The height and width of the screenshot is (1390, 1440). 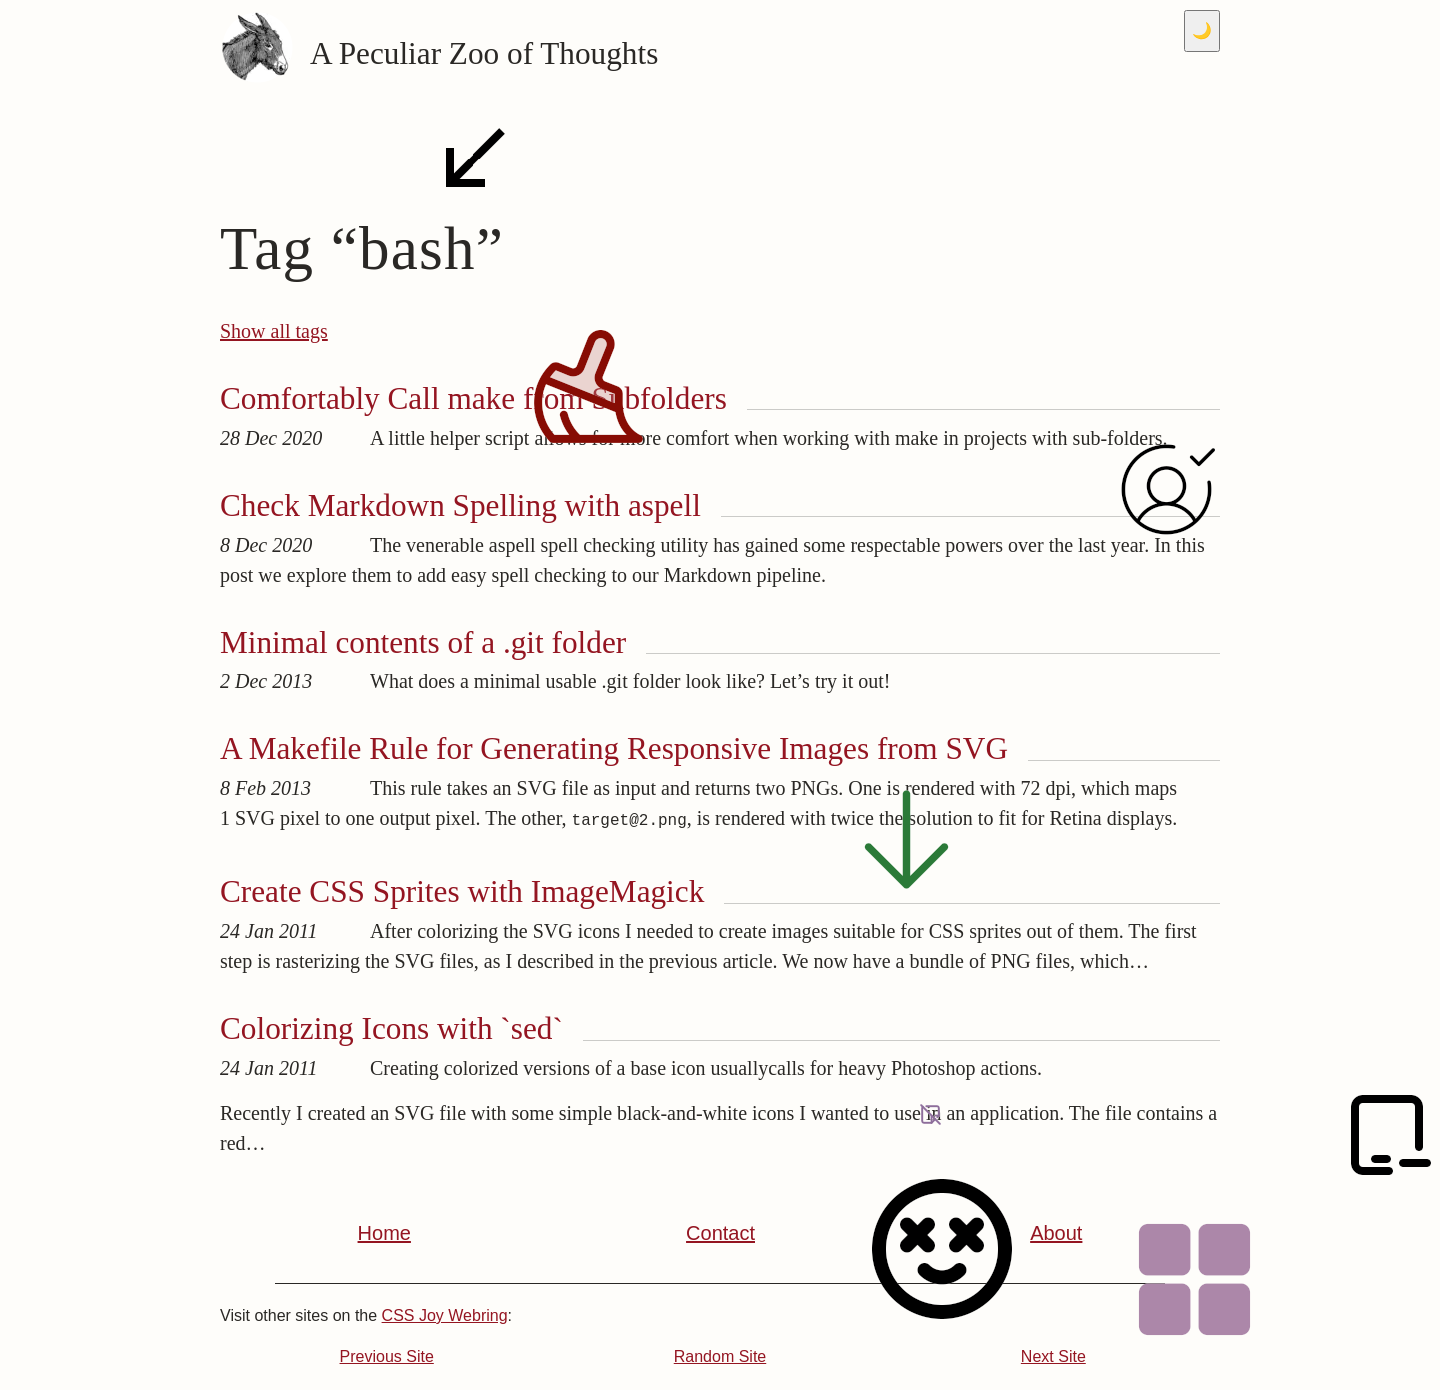 What do you see at coordinates (1387, 1135) in the screenshot?
I see `remove an iPad from connected devices` at bounding box center [1387, 1135].